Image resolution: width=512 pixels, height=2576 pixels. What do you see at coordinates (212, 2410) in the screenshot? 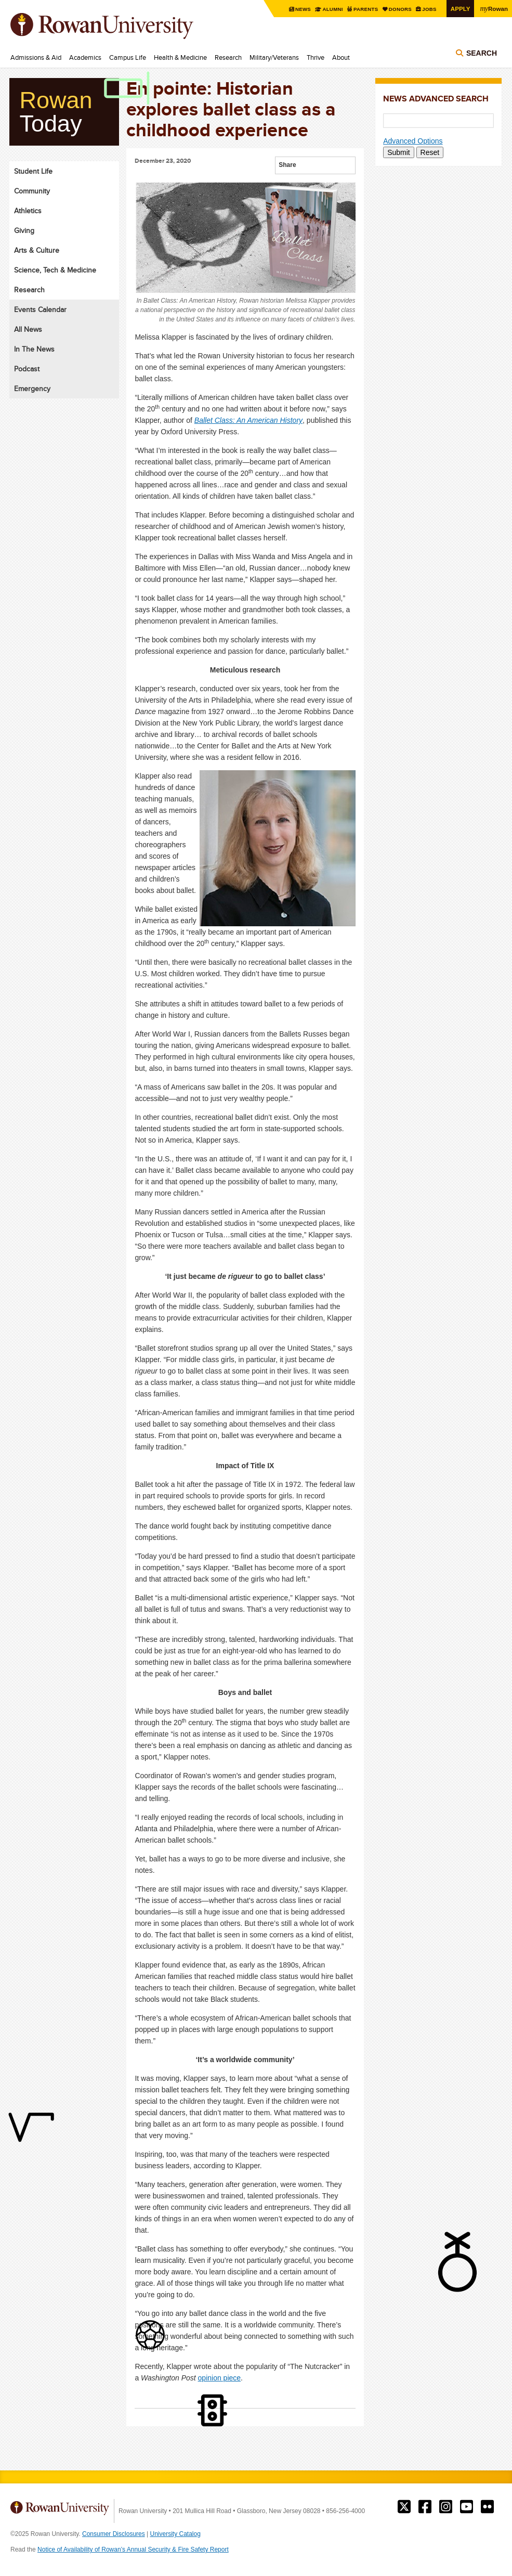
I see `traffic light or signal indicator` at bounding box center [212, 2410].